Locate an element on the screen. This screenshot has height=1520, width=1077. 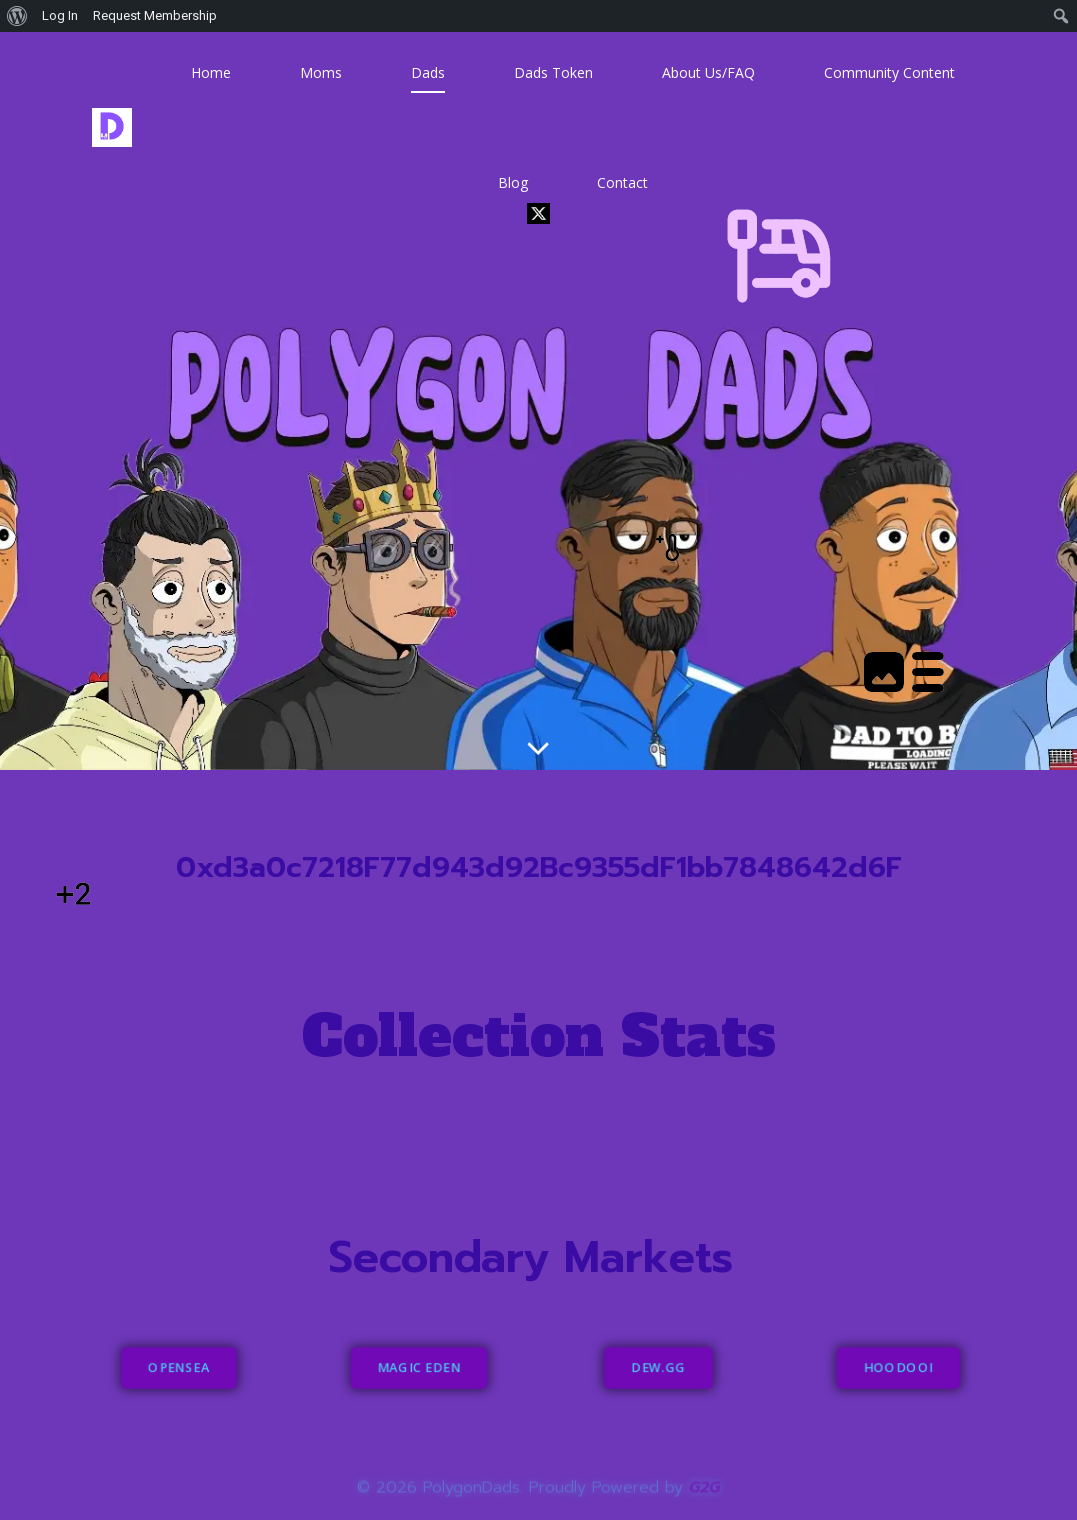
increase temperature setting is located at coordinates (669, 547).